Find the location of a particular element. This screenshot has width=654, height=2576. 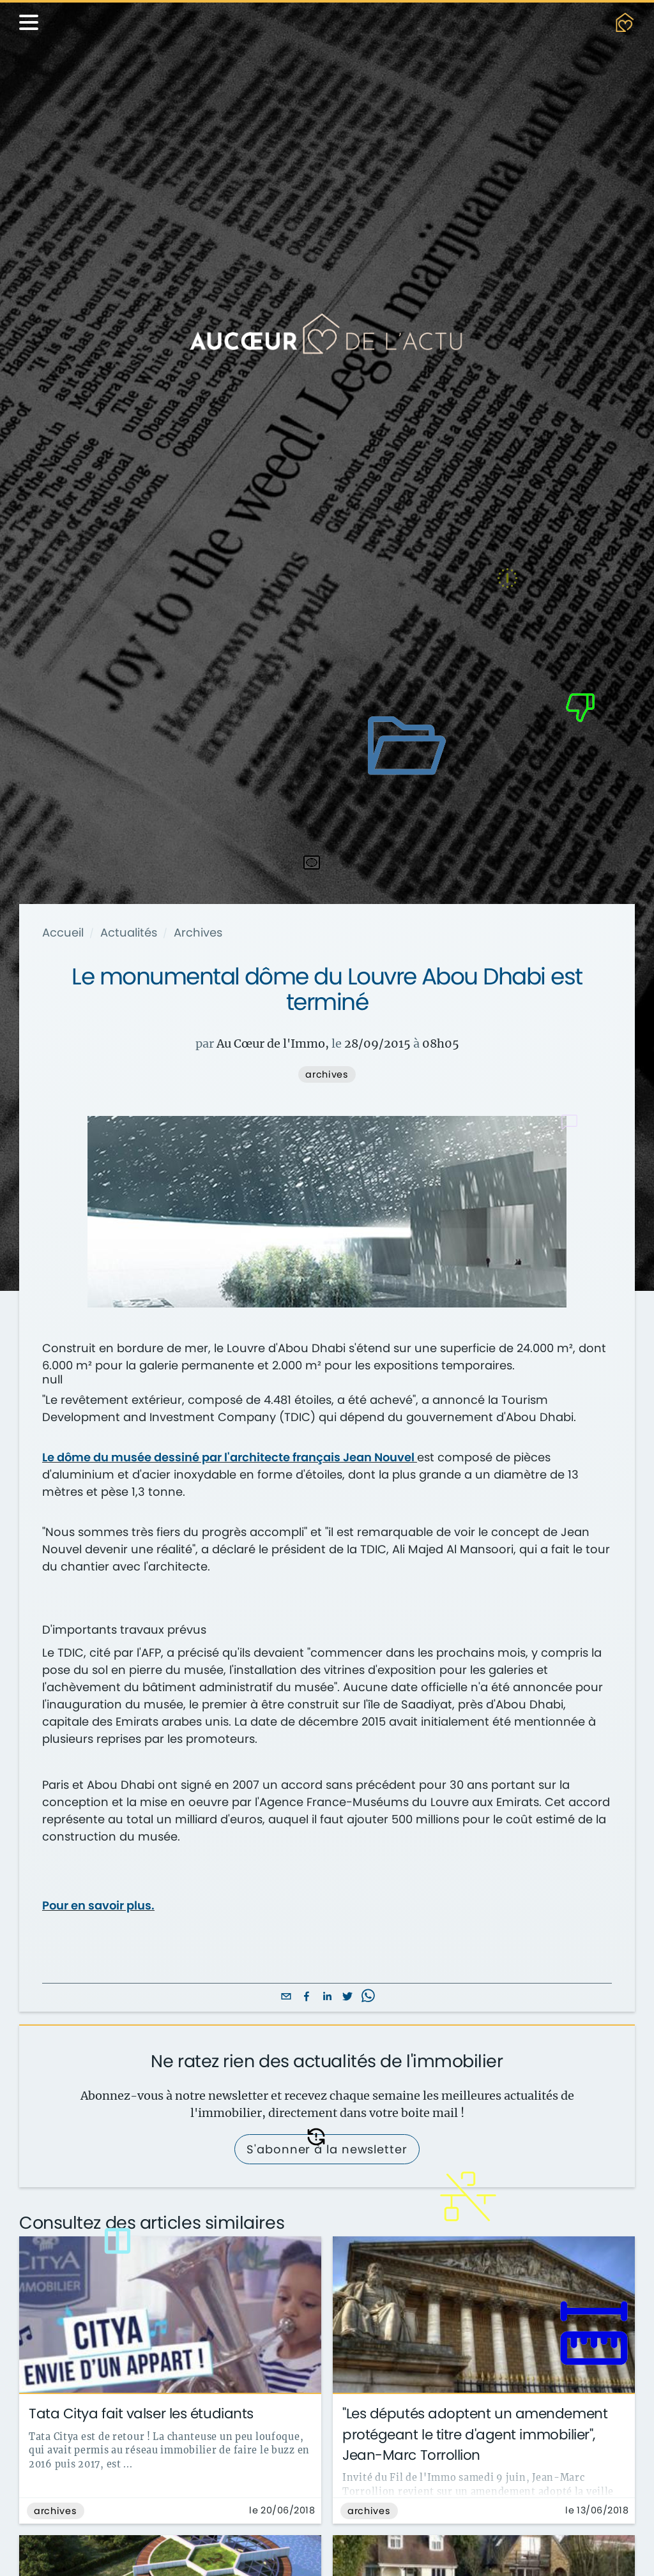

dislike or downvote content is located at coordinates (580, 707).